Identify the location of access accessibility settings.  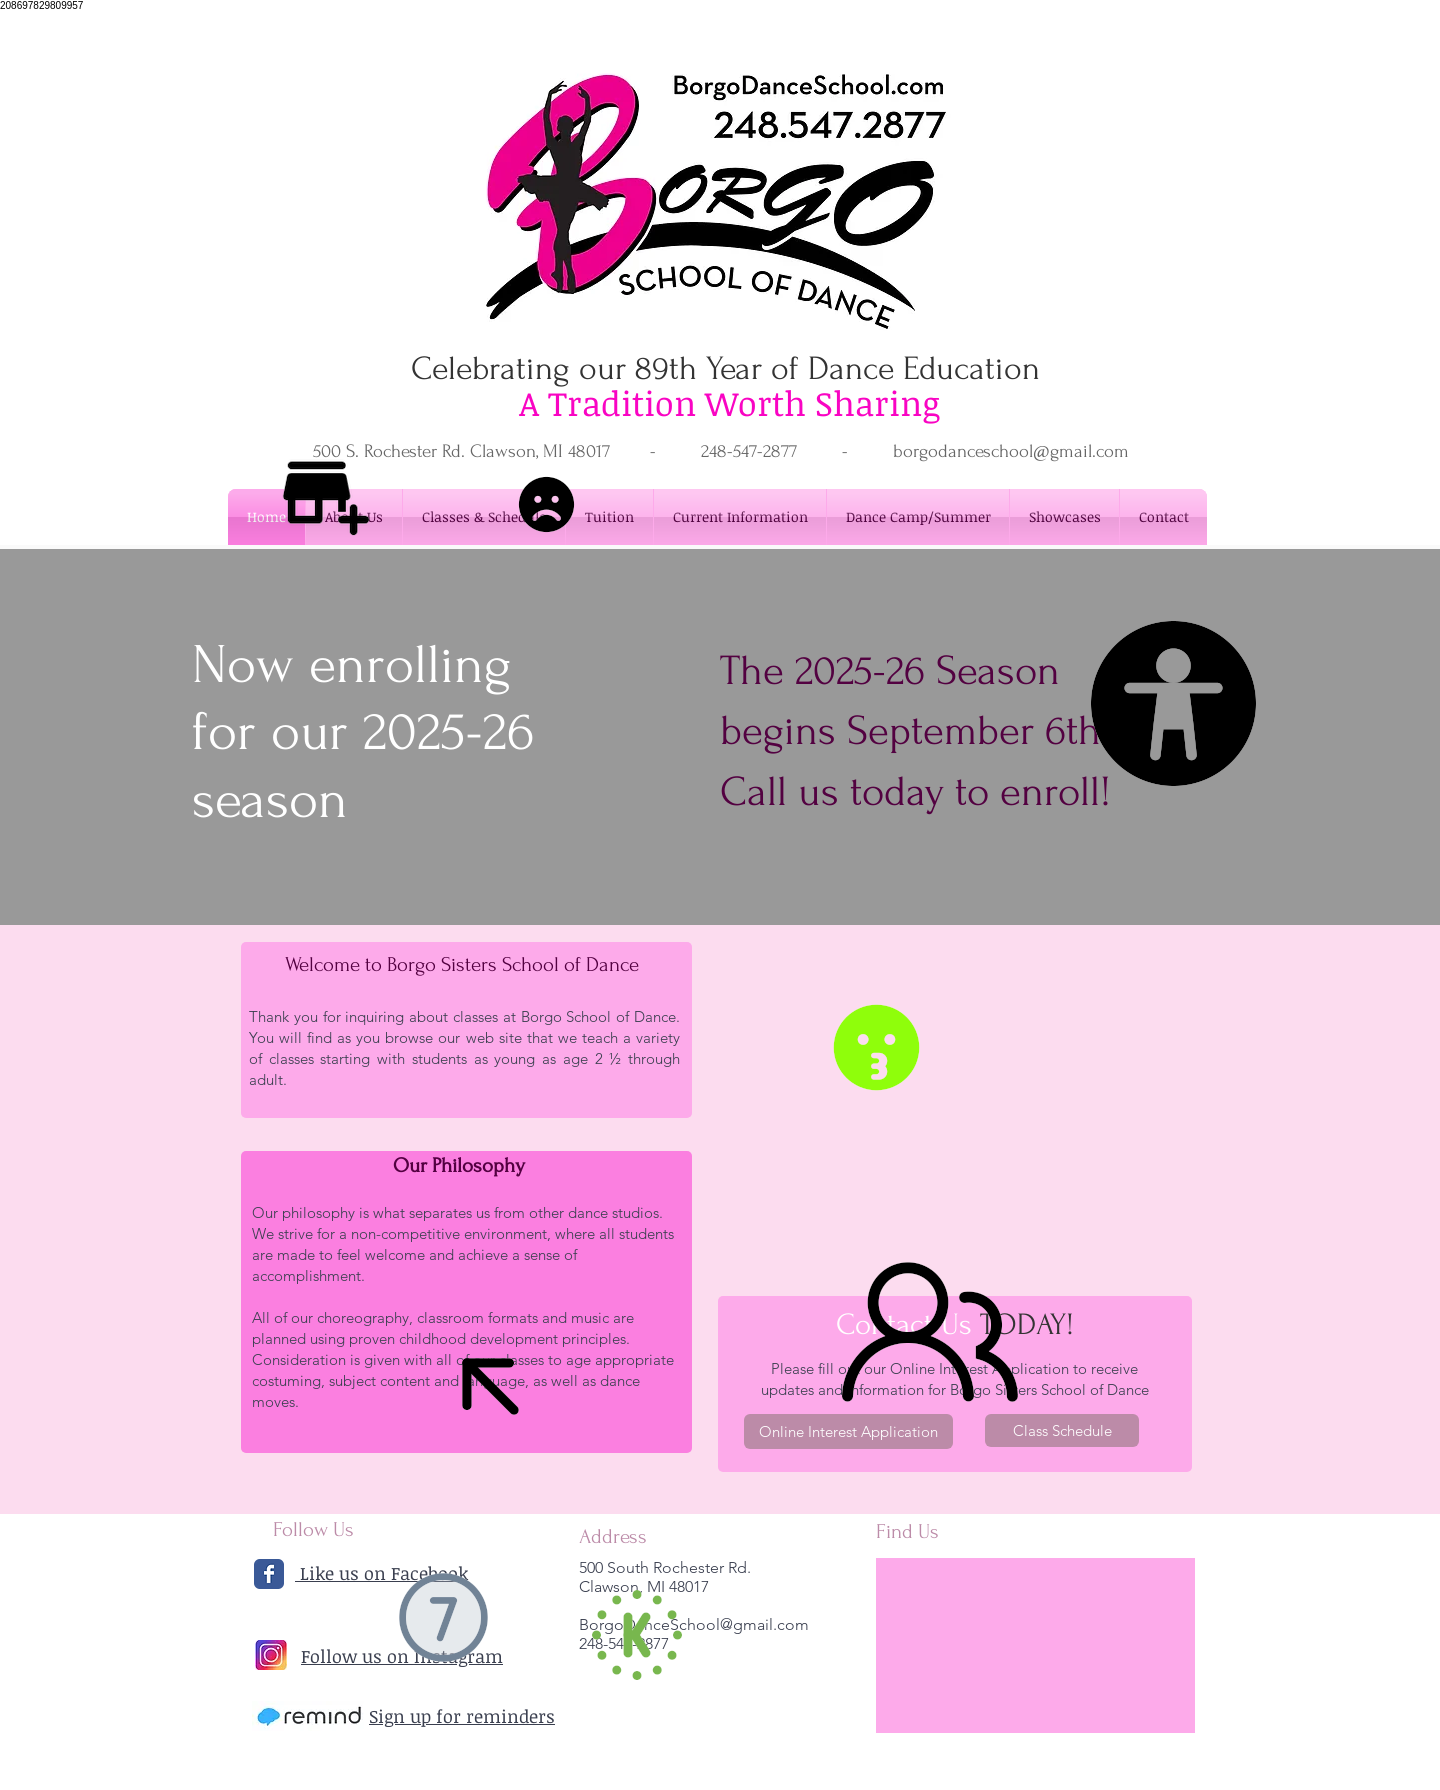
(1173, 703).